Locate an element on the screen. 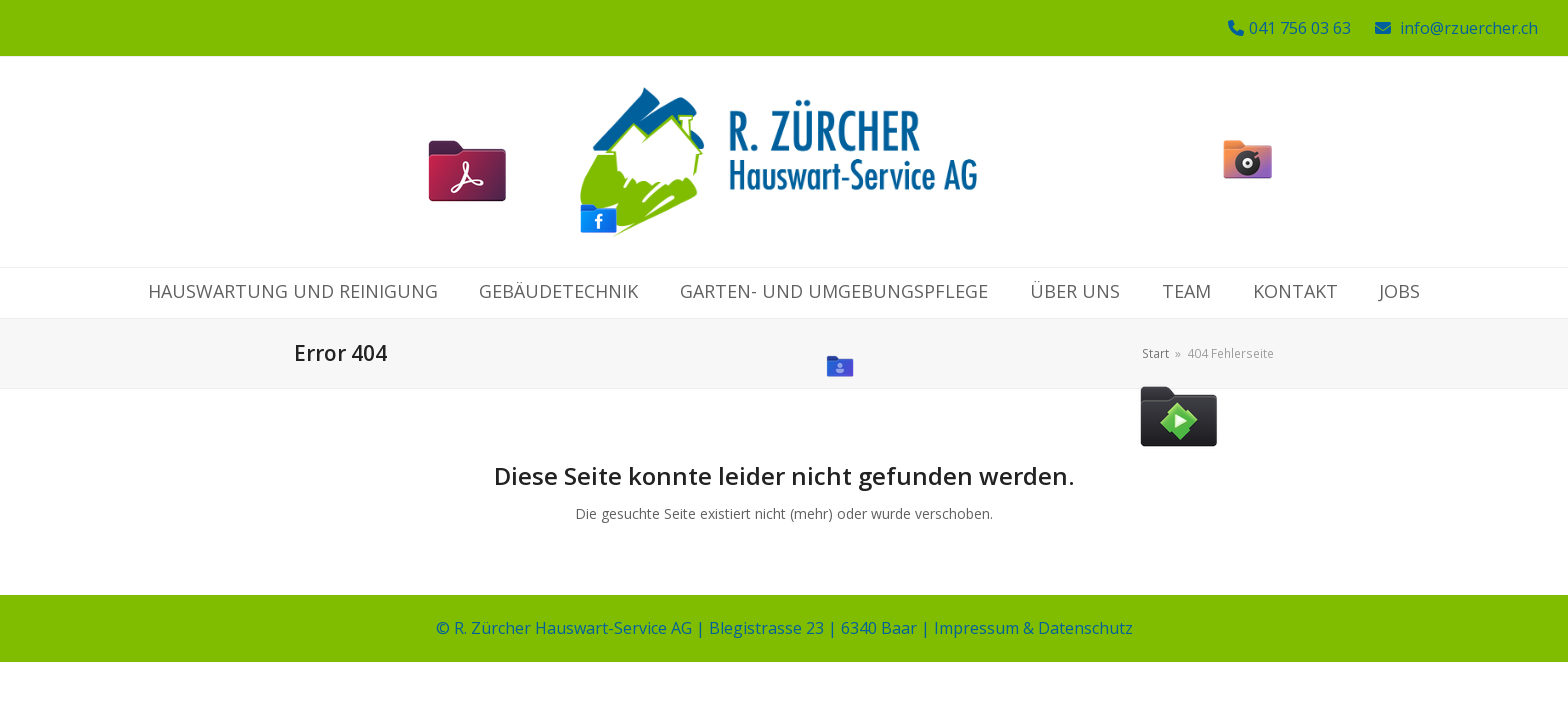 This screenshot has width=1568, height=720. open folder containing facebook-related files is located at coordinates (598, 219).